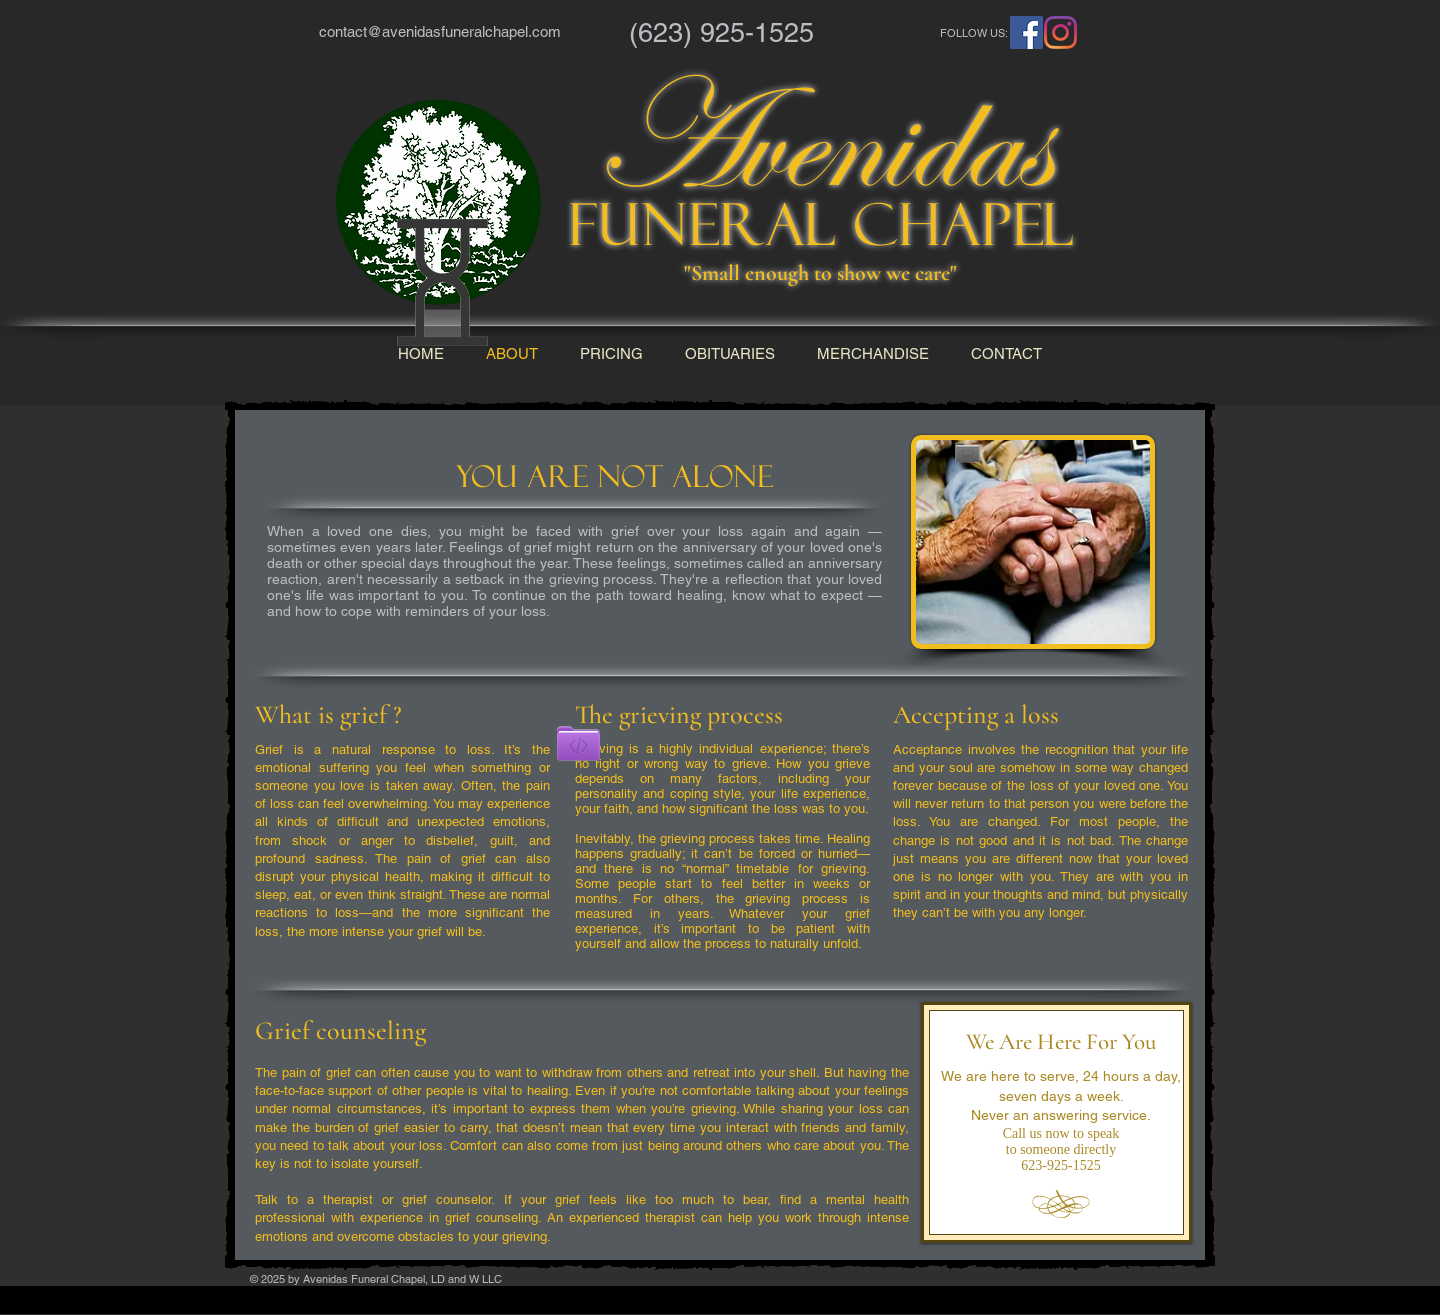 This screenshot has height=1315, width=1440. Describe the element at coordinates (442, 282) in the screenshot. I see `countdown timer or time remaining indicator` at that location.